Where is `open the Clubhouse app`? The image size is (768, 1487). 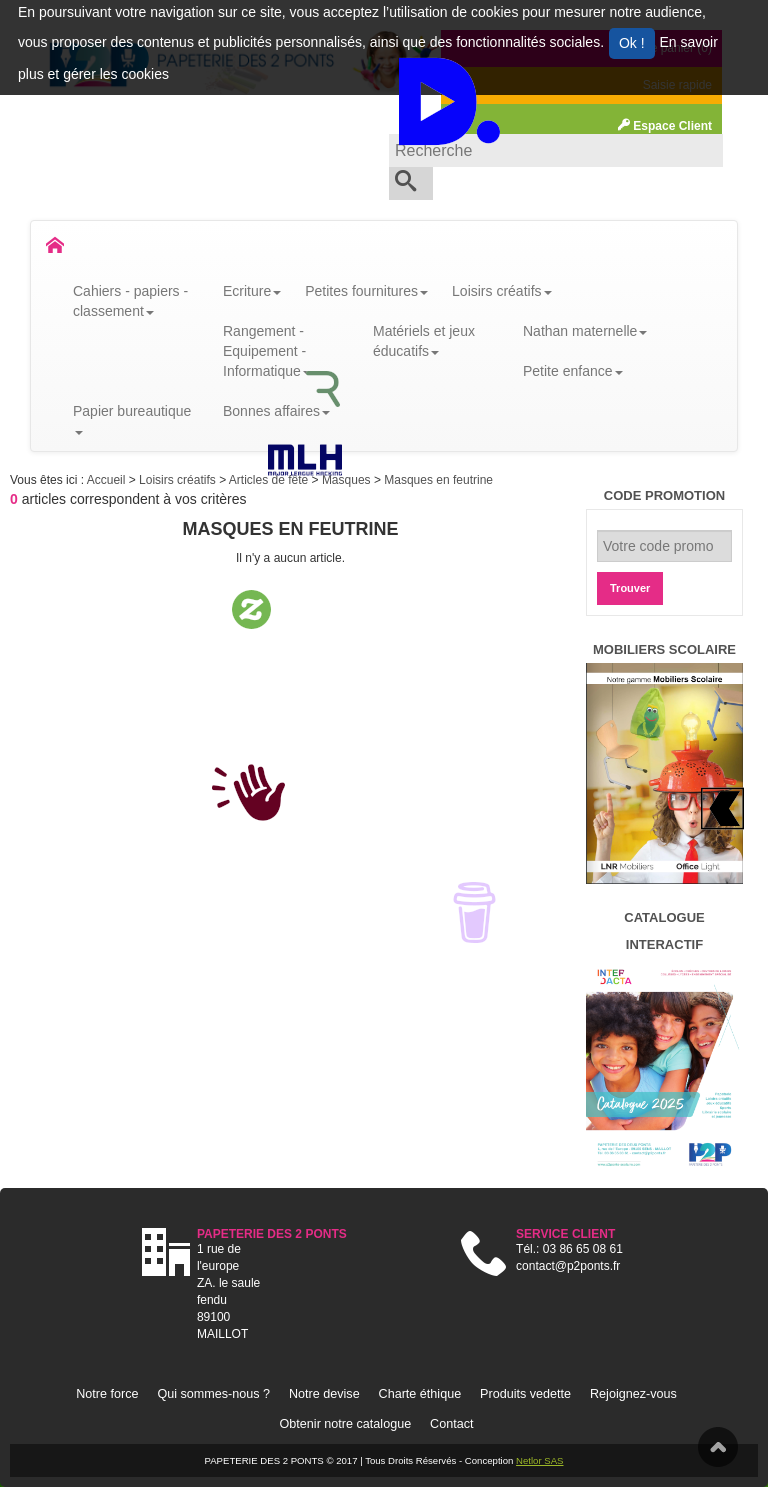 open the Clubhouse app is located at coordinates (248, 792).